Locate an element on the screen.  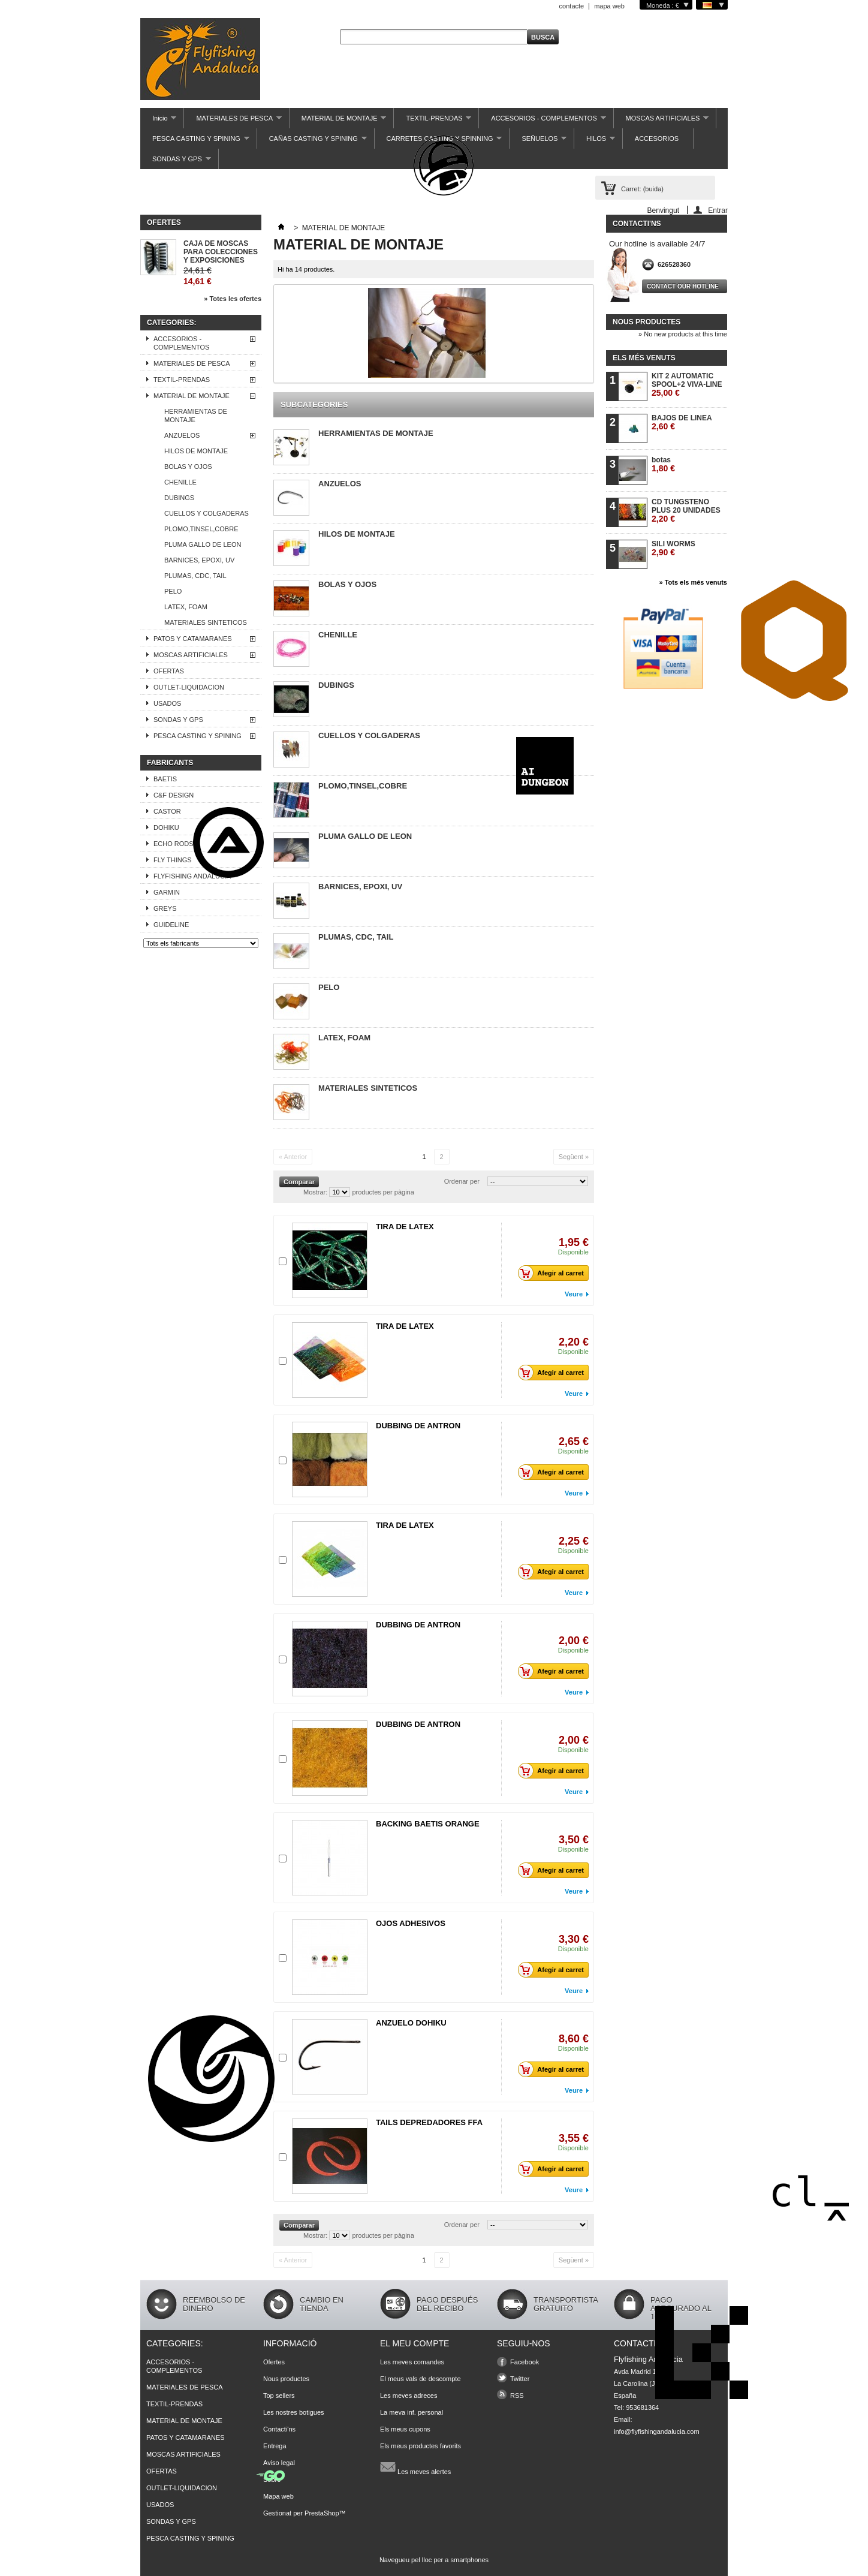
open deepin desktop environment settings is located at coordinates (211, 2078).